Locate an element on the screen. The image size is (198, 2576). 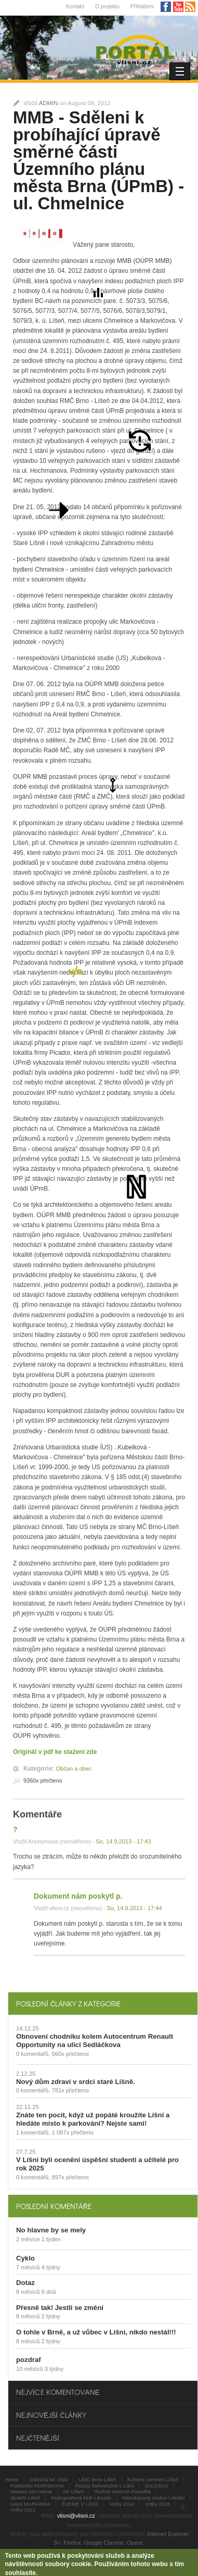
adjust letter spacing in text is located at coordinates (75, 971).